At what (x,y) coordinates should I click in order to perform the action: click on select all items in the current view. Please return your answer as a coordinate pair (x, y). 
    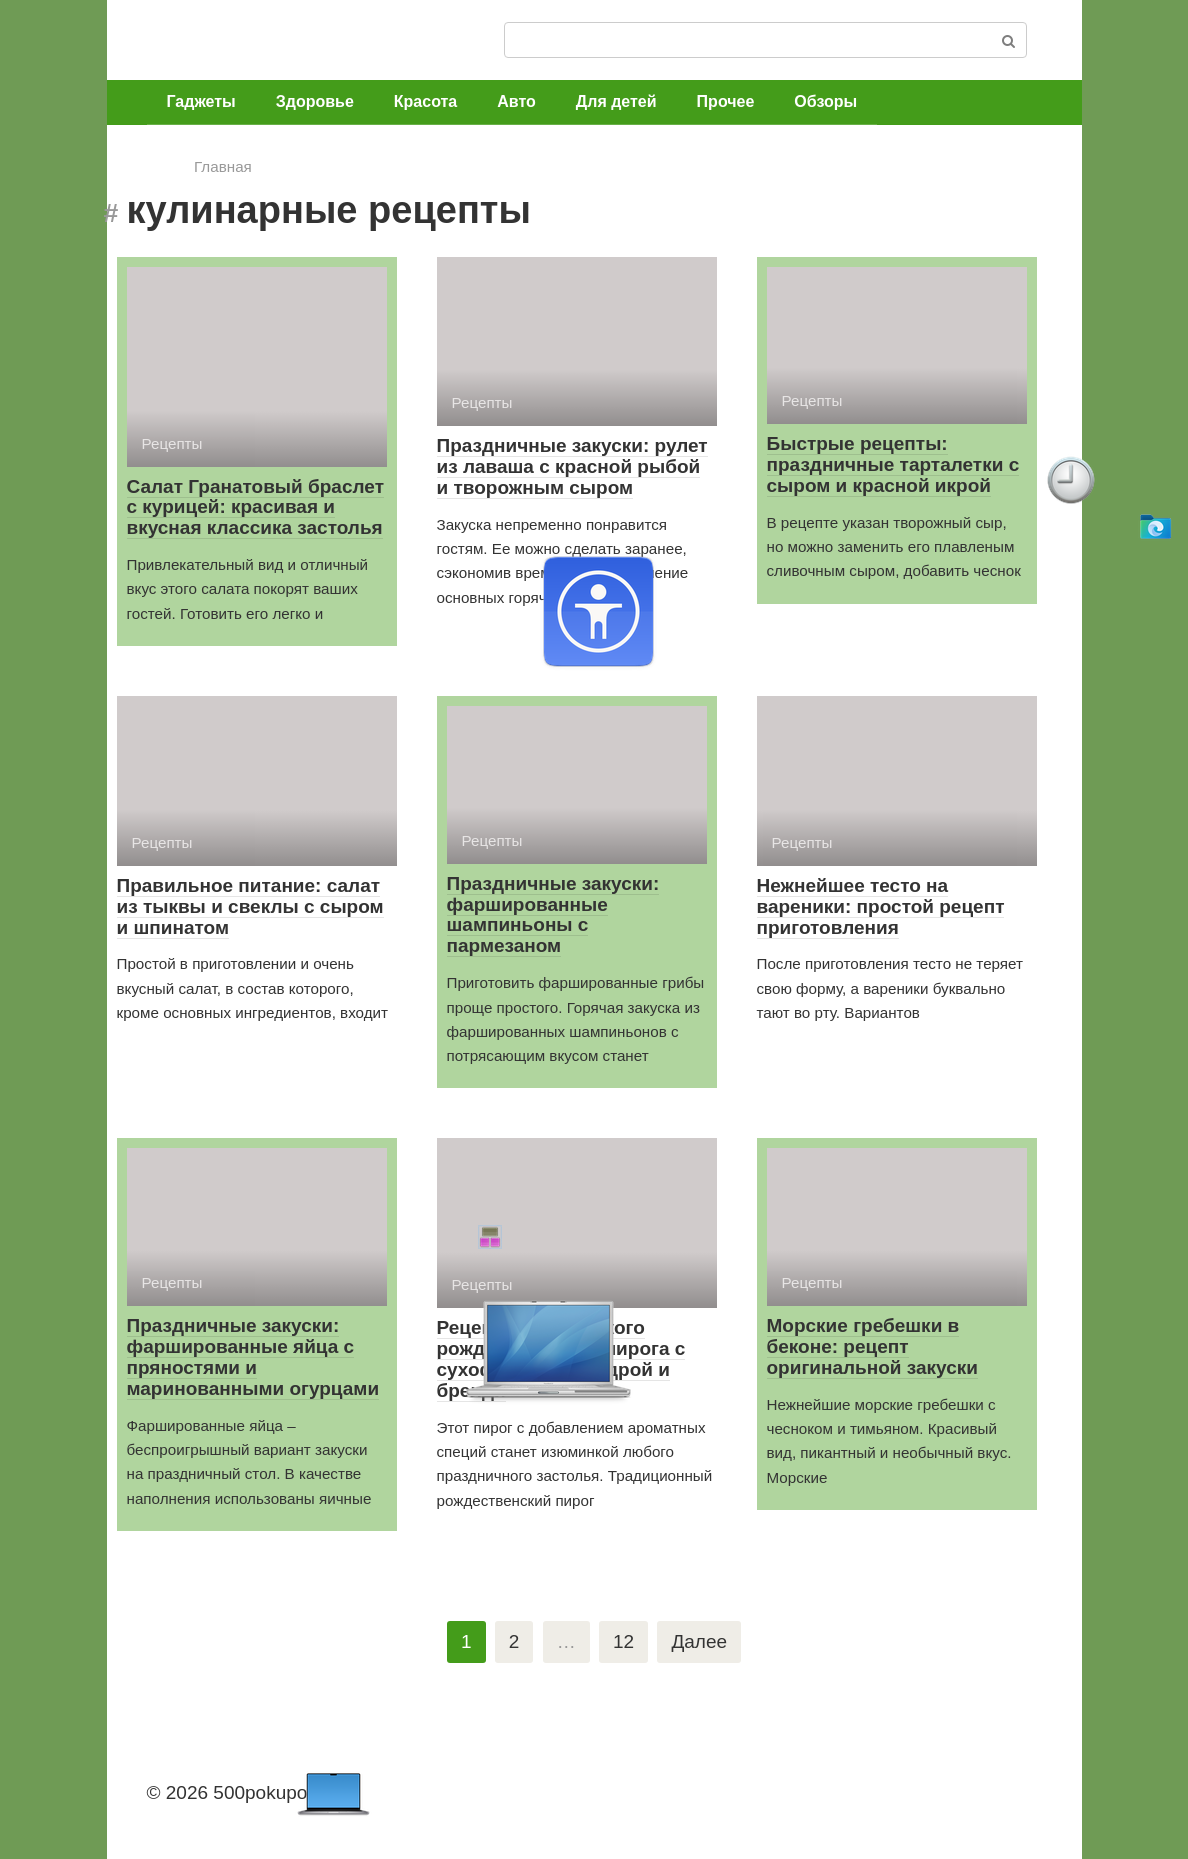
    Looking at the image, I should click on (490, 1237).